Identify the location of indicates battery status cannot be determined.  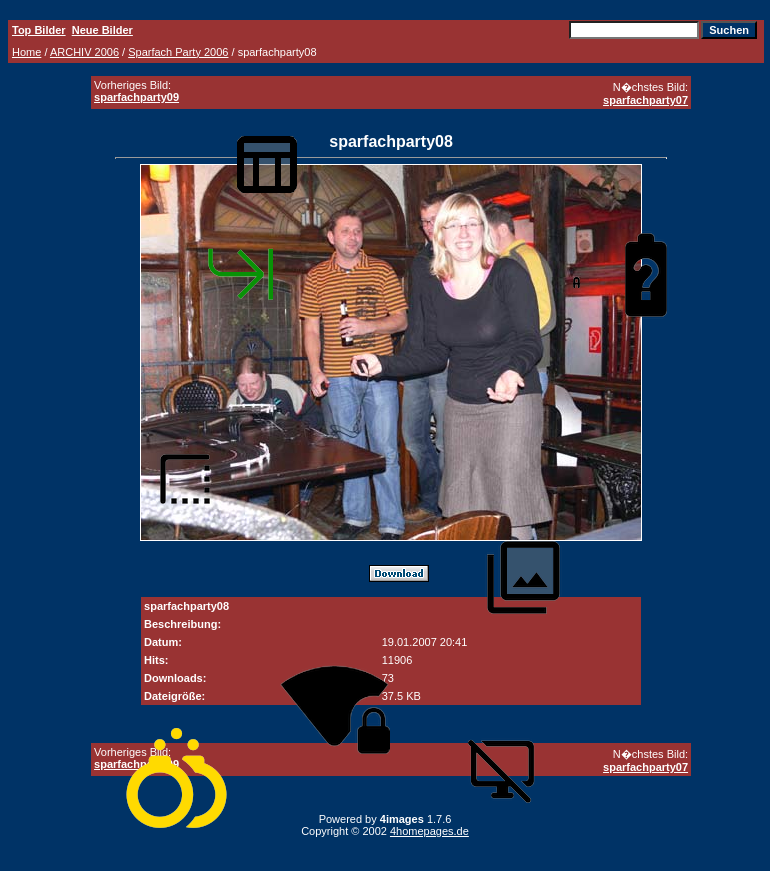
(646, 275).